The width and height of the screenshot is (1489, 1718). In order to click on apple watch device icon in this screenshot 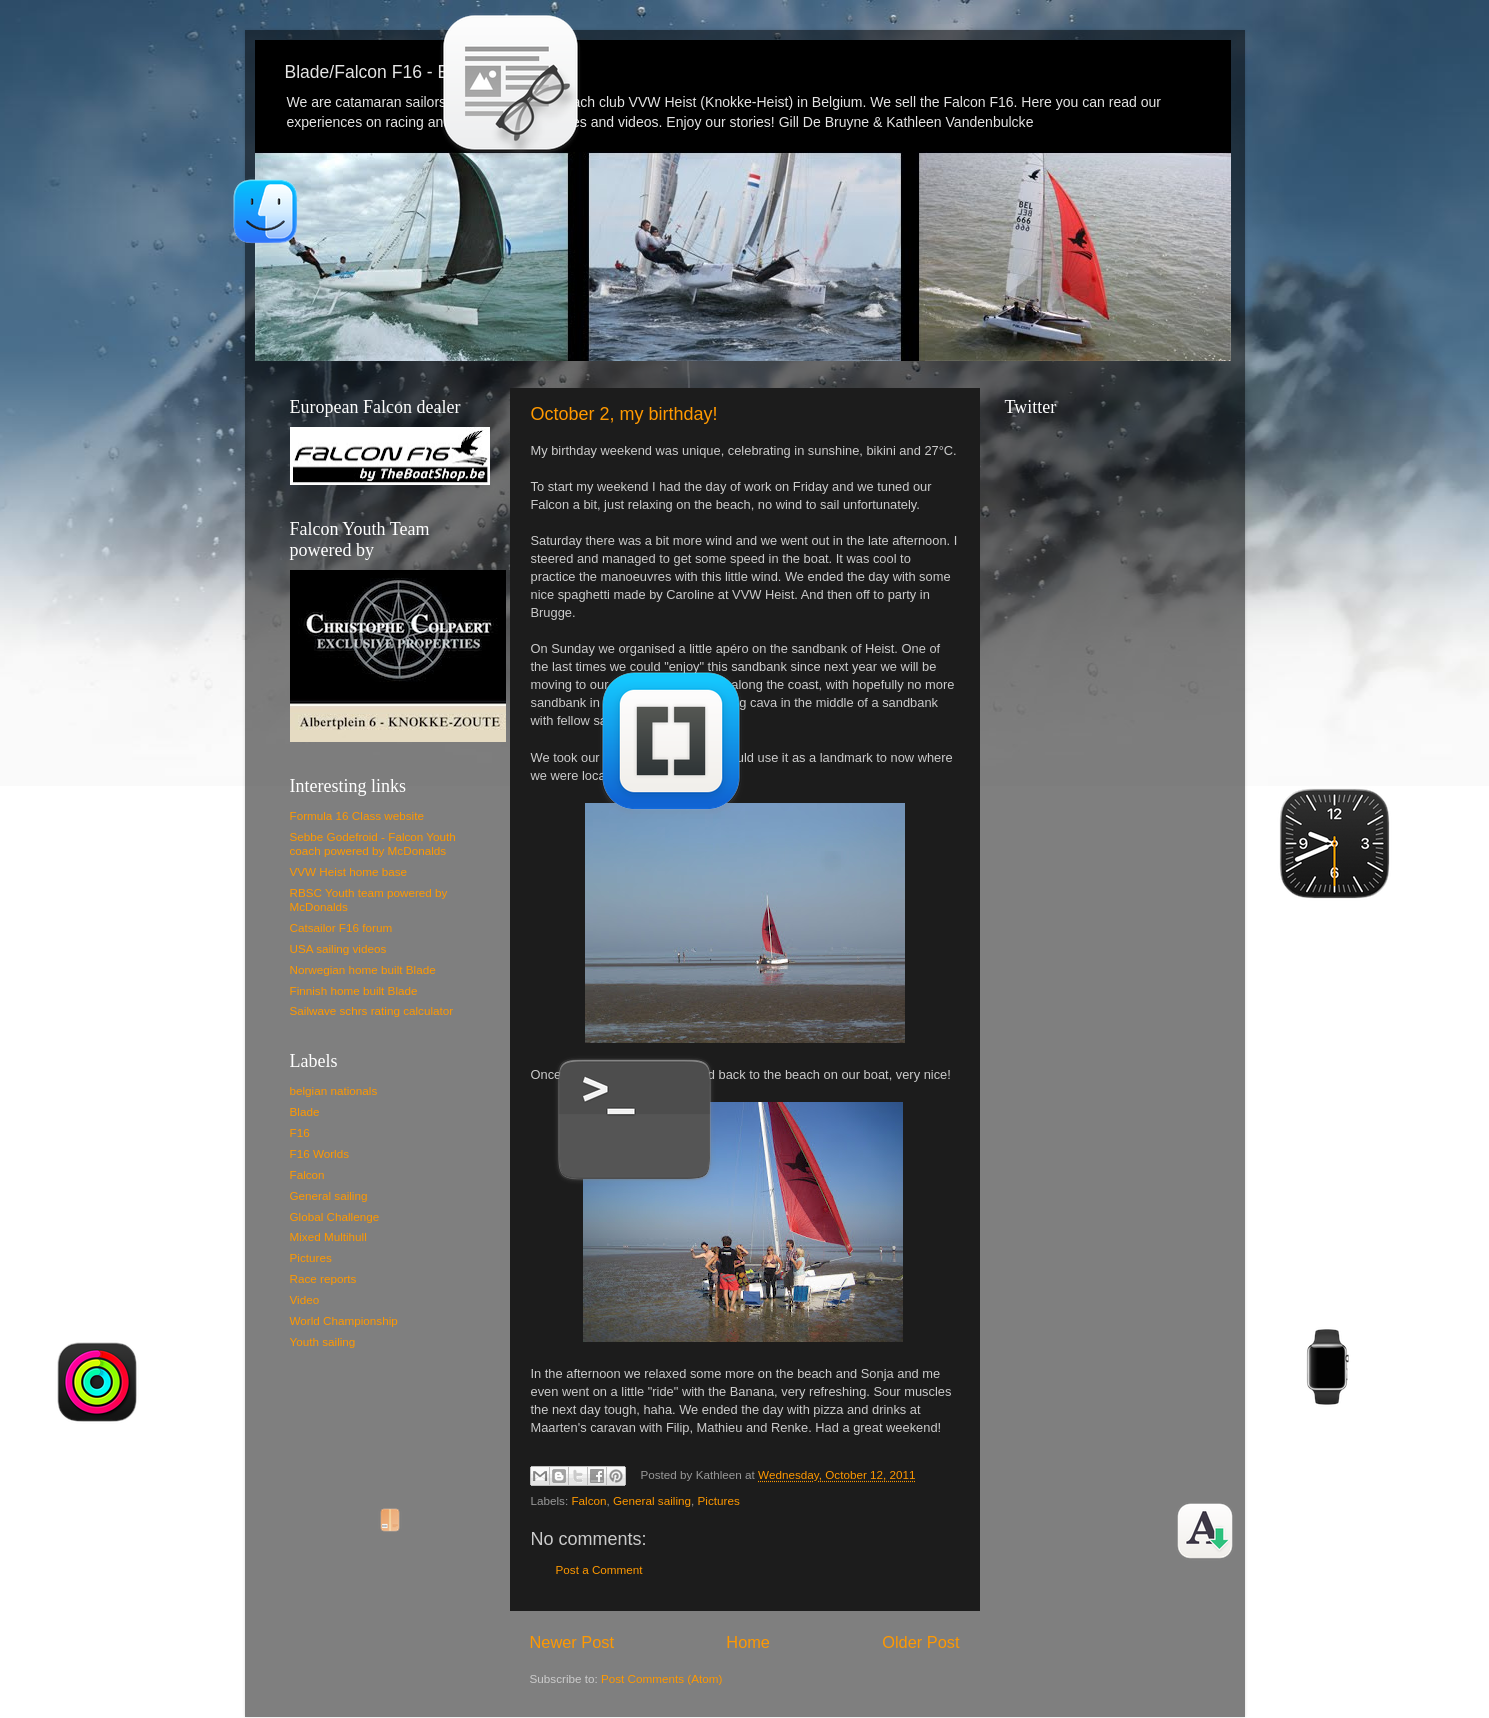, I will do `click(1327, 1367)`.